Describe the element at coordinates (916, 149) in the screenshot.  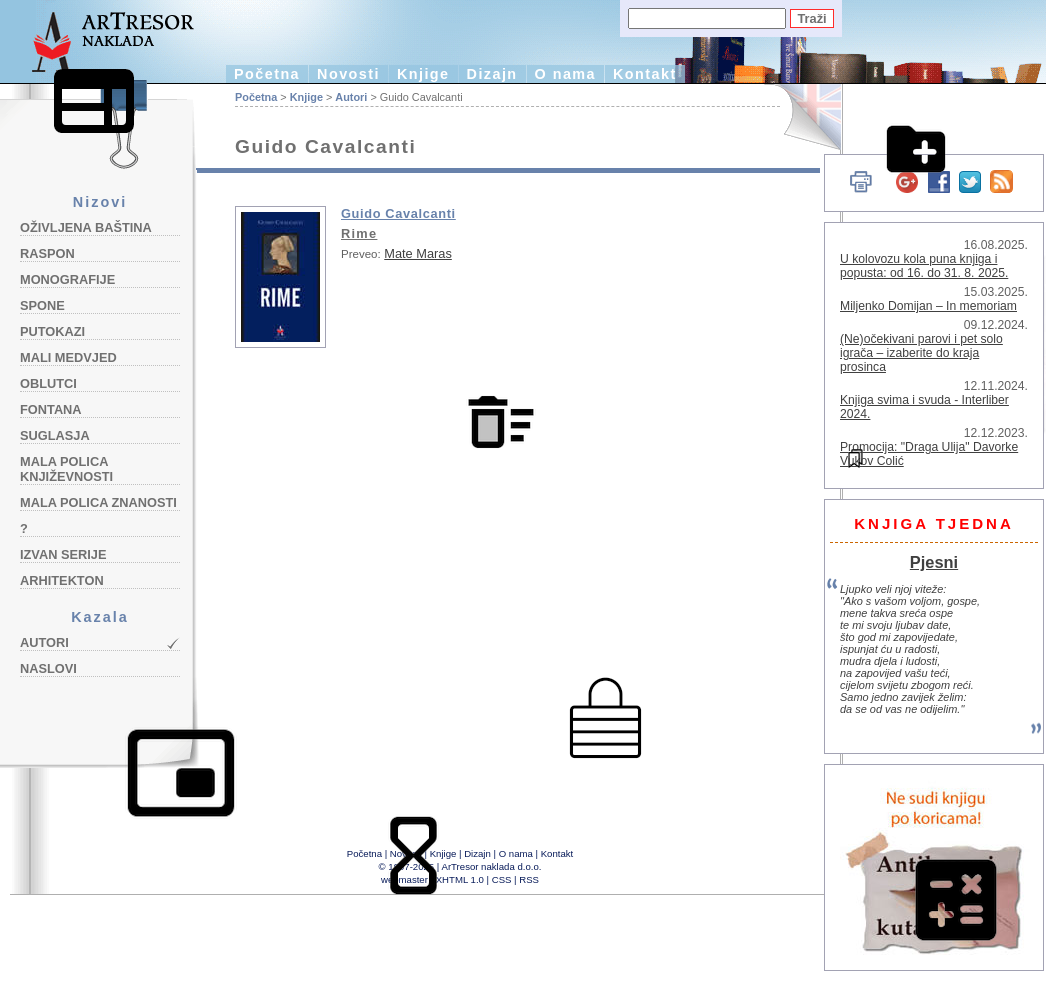
I see `create a new folder` at that location.